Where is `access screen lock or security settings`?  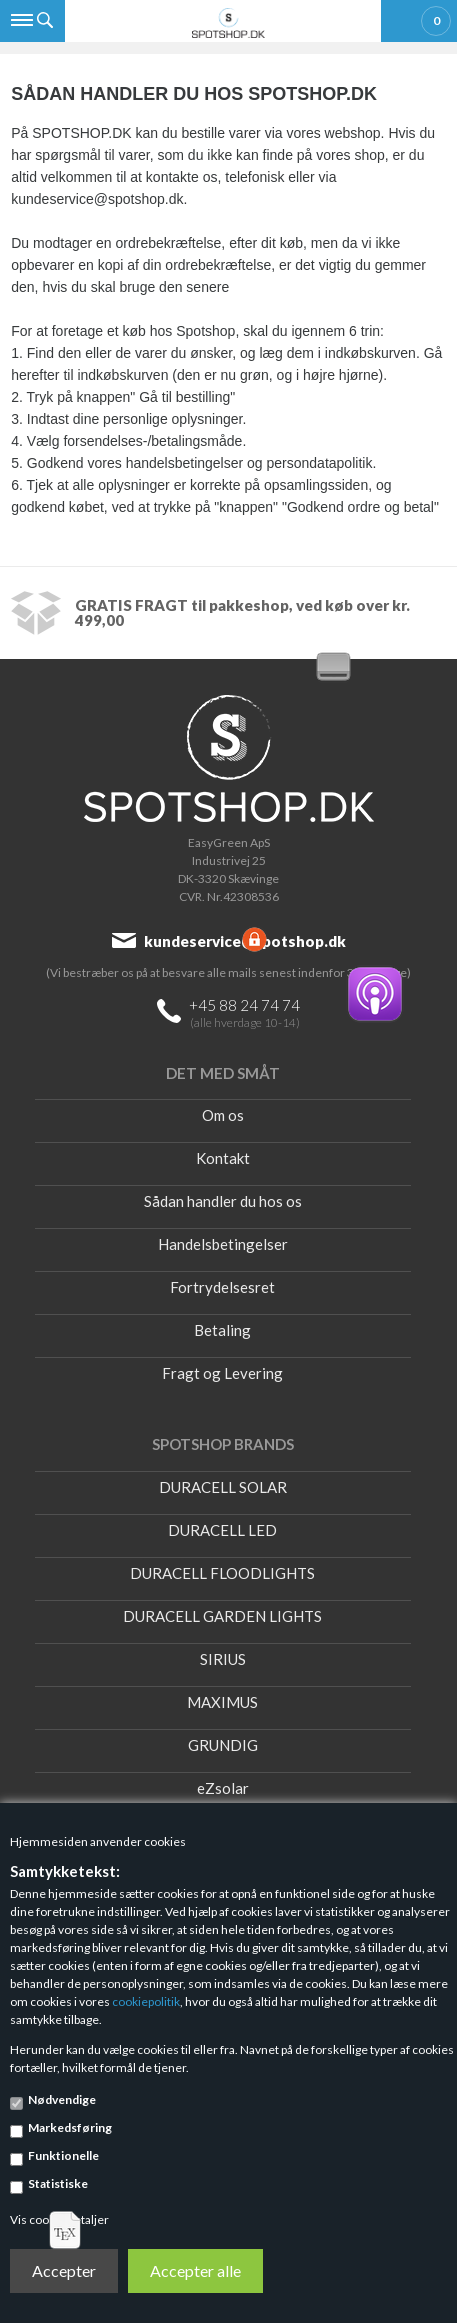
access screen lock or security settings is located at coordinates (254, 939).